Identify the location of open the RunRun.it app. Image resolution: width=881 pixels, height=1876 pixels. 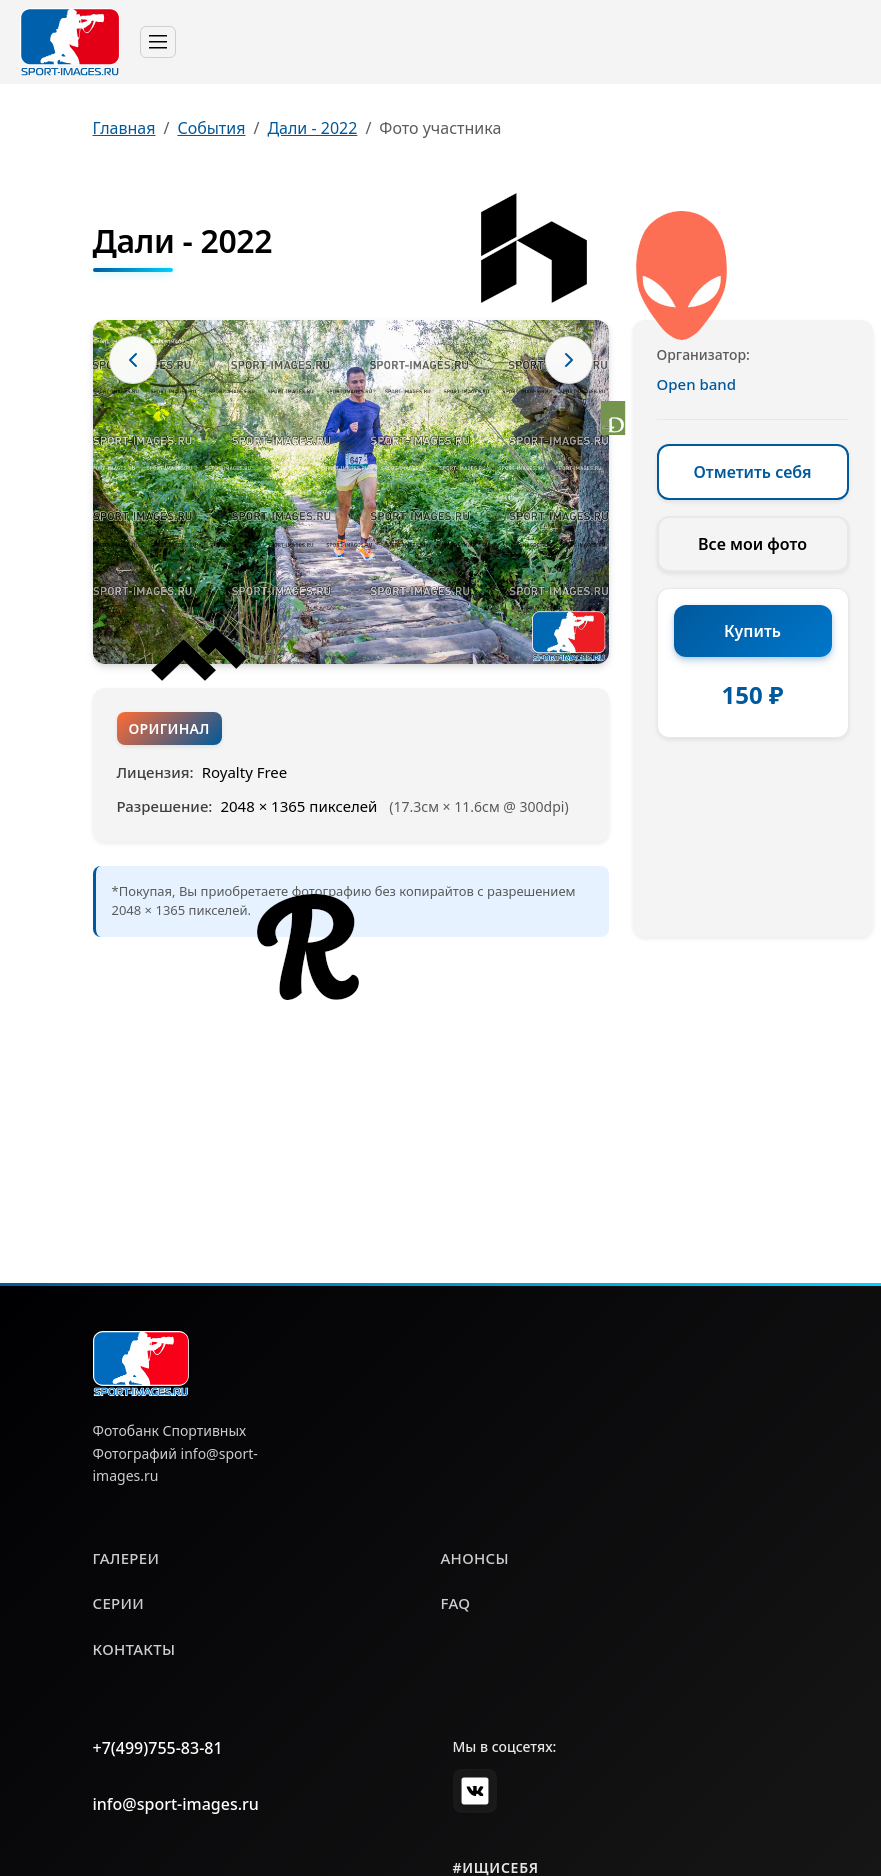
(308, 947).